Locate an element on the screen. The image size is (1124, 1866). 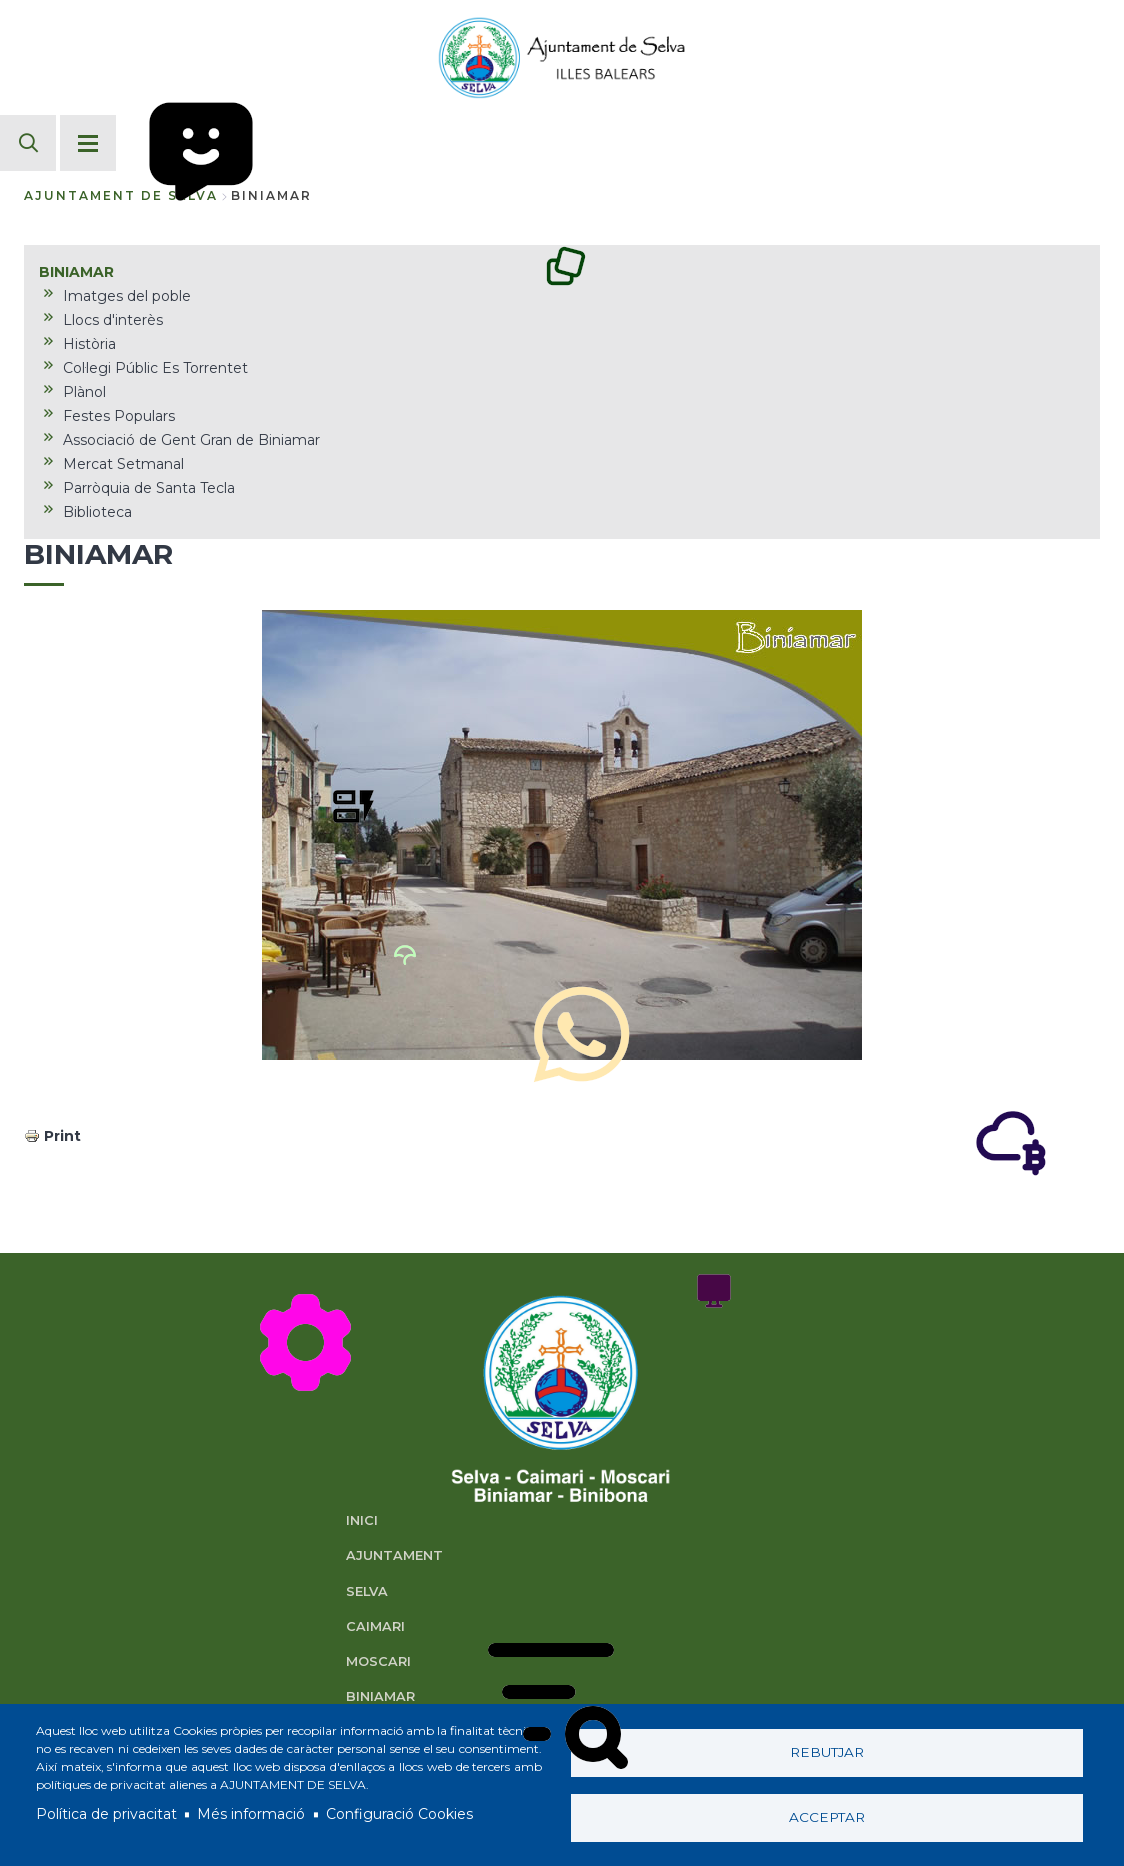
open WhatsApp messaging app is located at coordinates (581, 1034).